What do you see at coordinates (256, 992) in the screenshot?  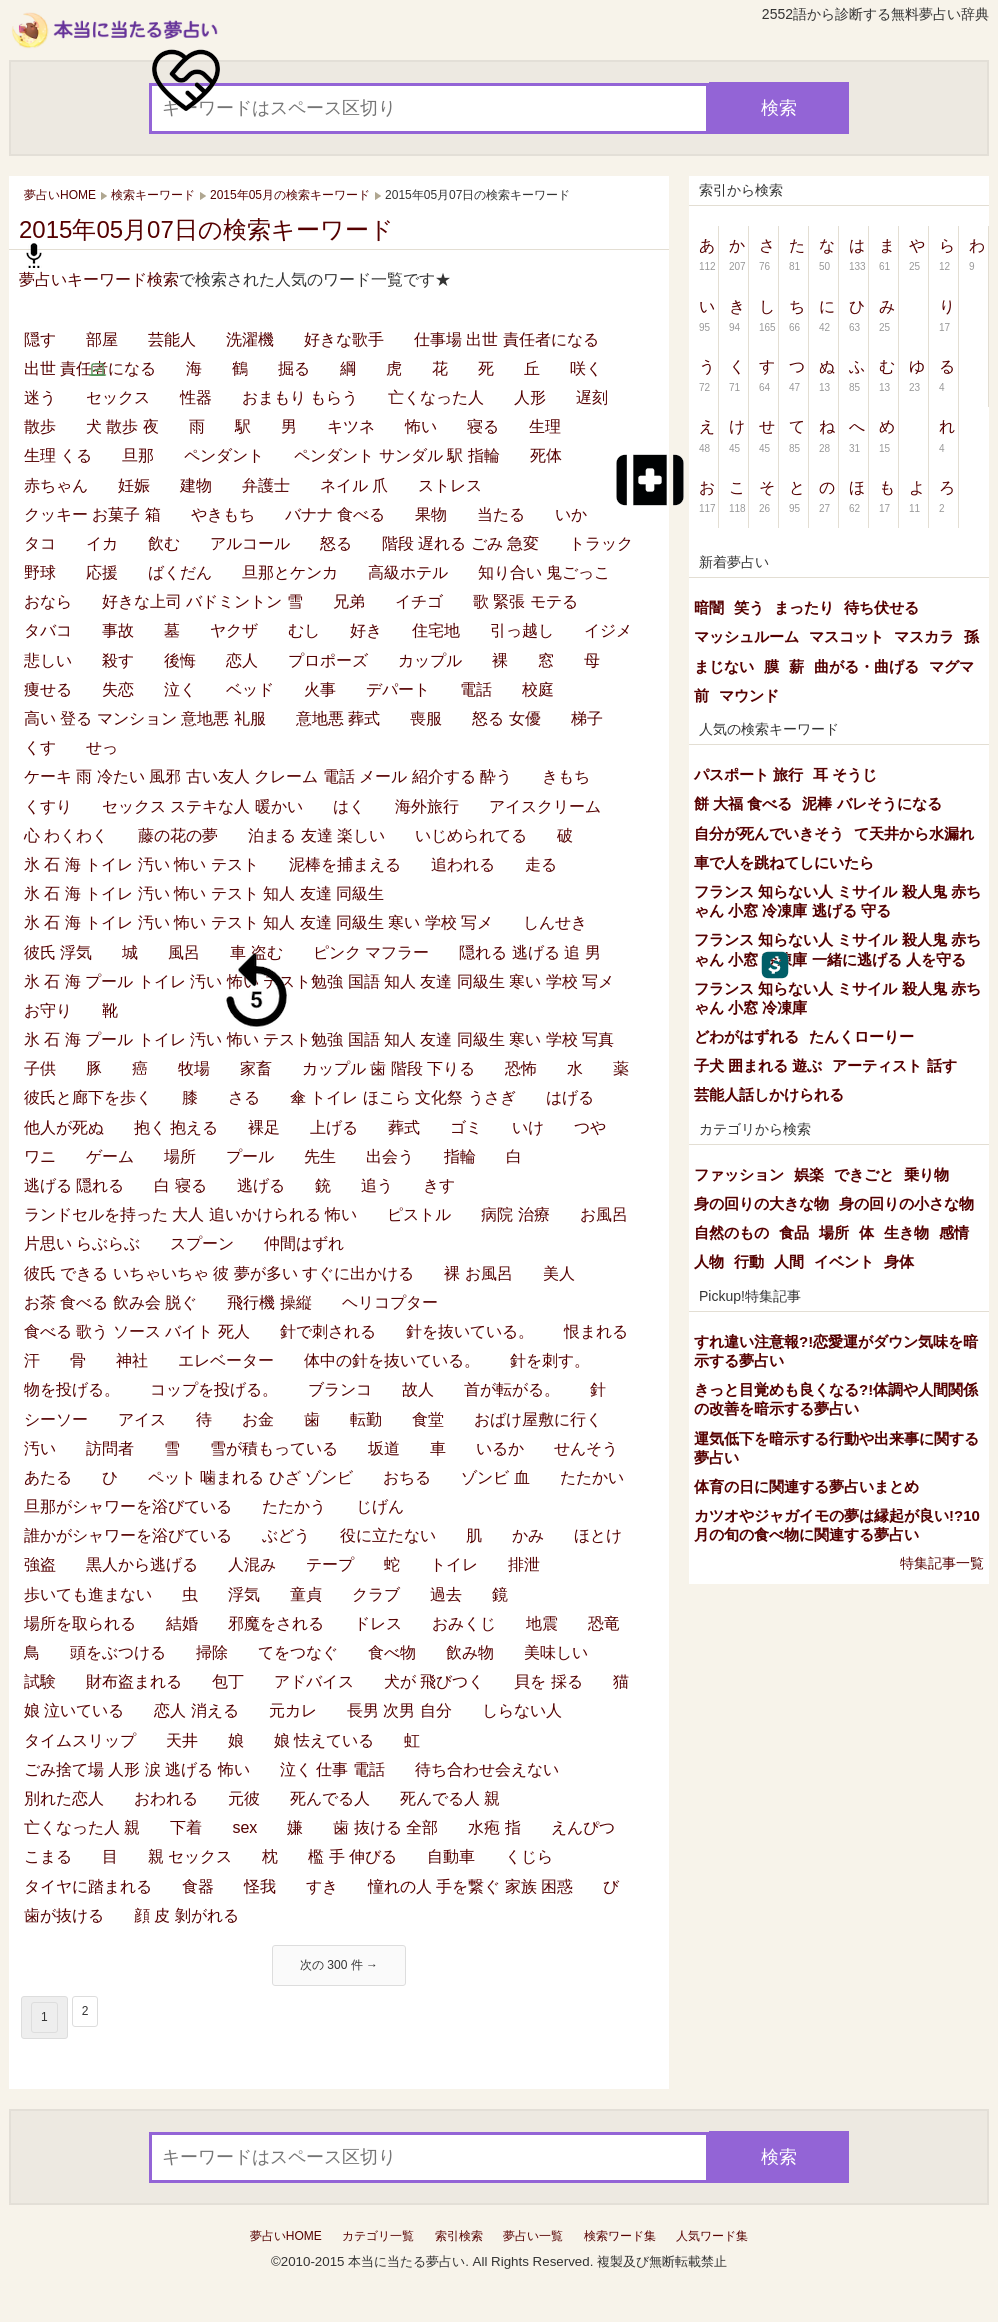 I see `rewind video by 5 seconds` at bounding box center [256, 992].